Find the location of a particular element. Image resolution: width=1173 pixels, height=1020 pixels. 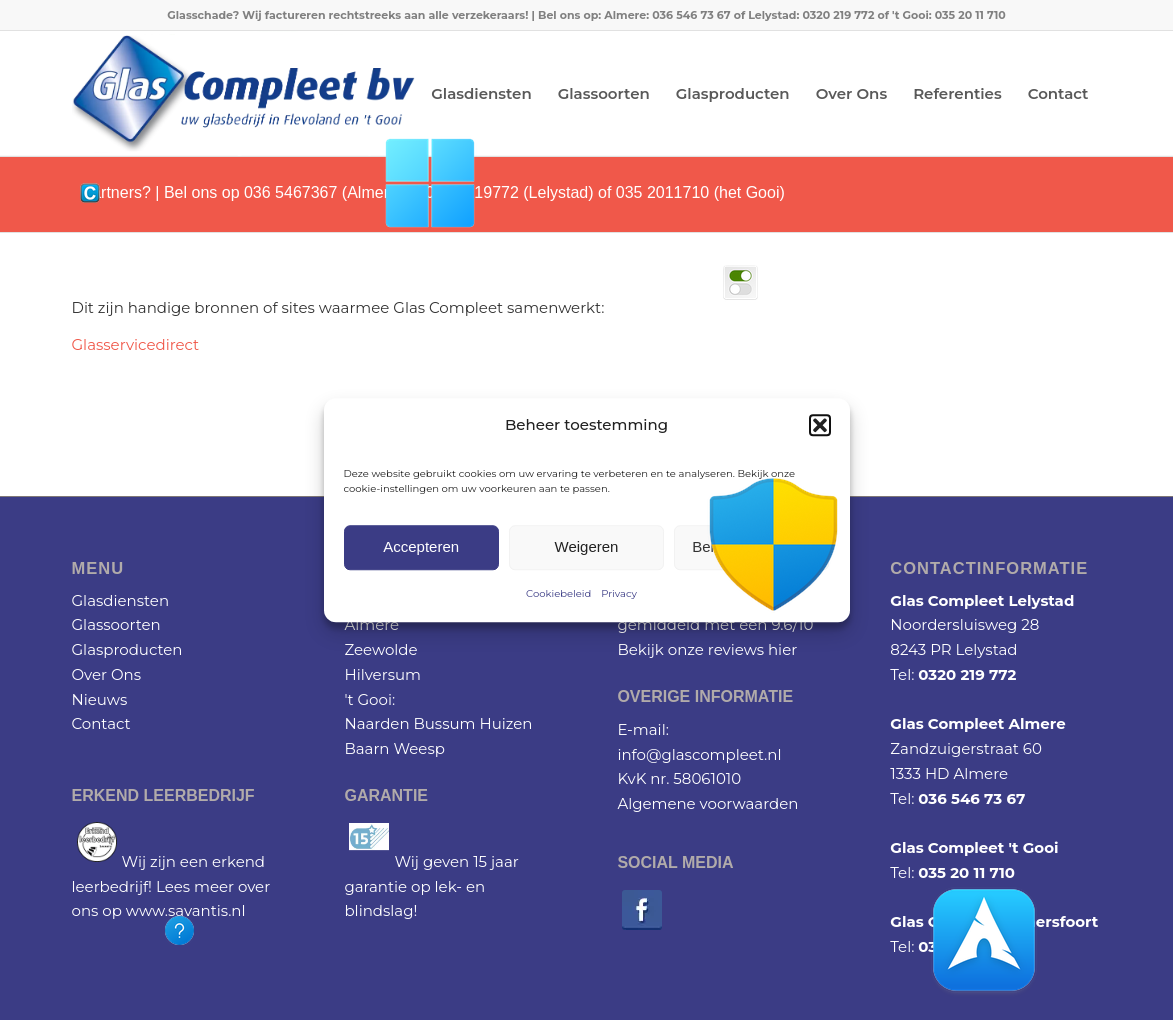

open the windows start menu is located at coordinates (430, 183).